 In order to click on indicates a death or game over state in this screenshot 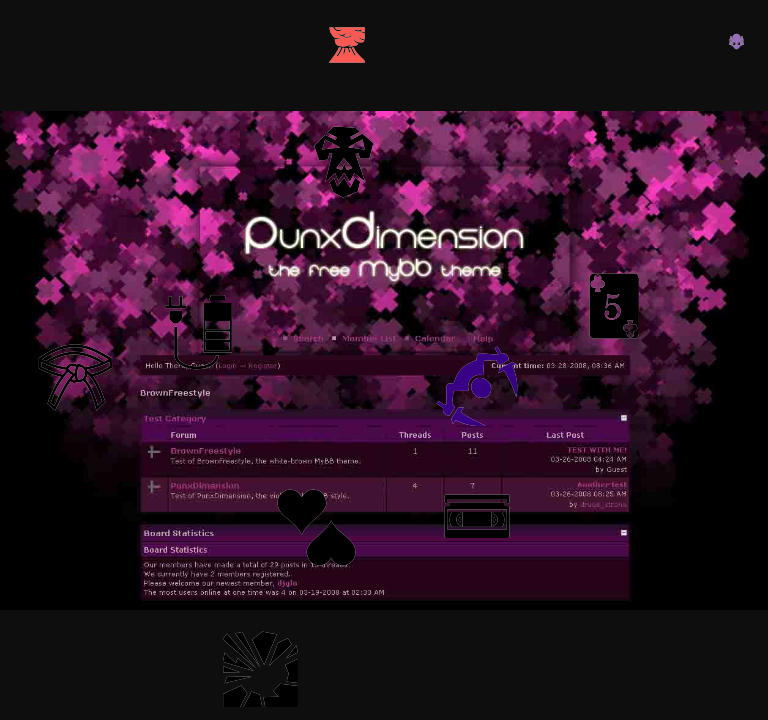, I will do `click(344, 162)`.